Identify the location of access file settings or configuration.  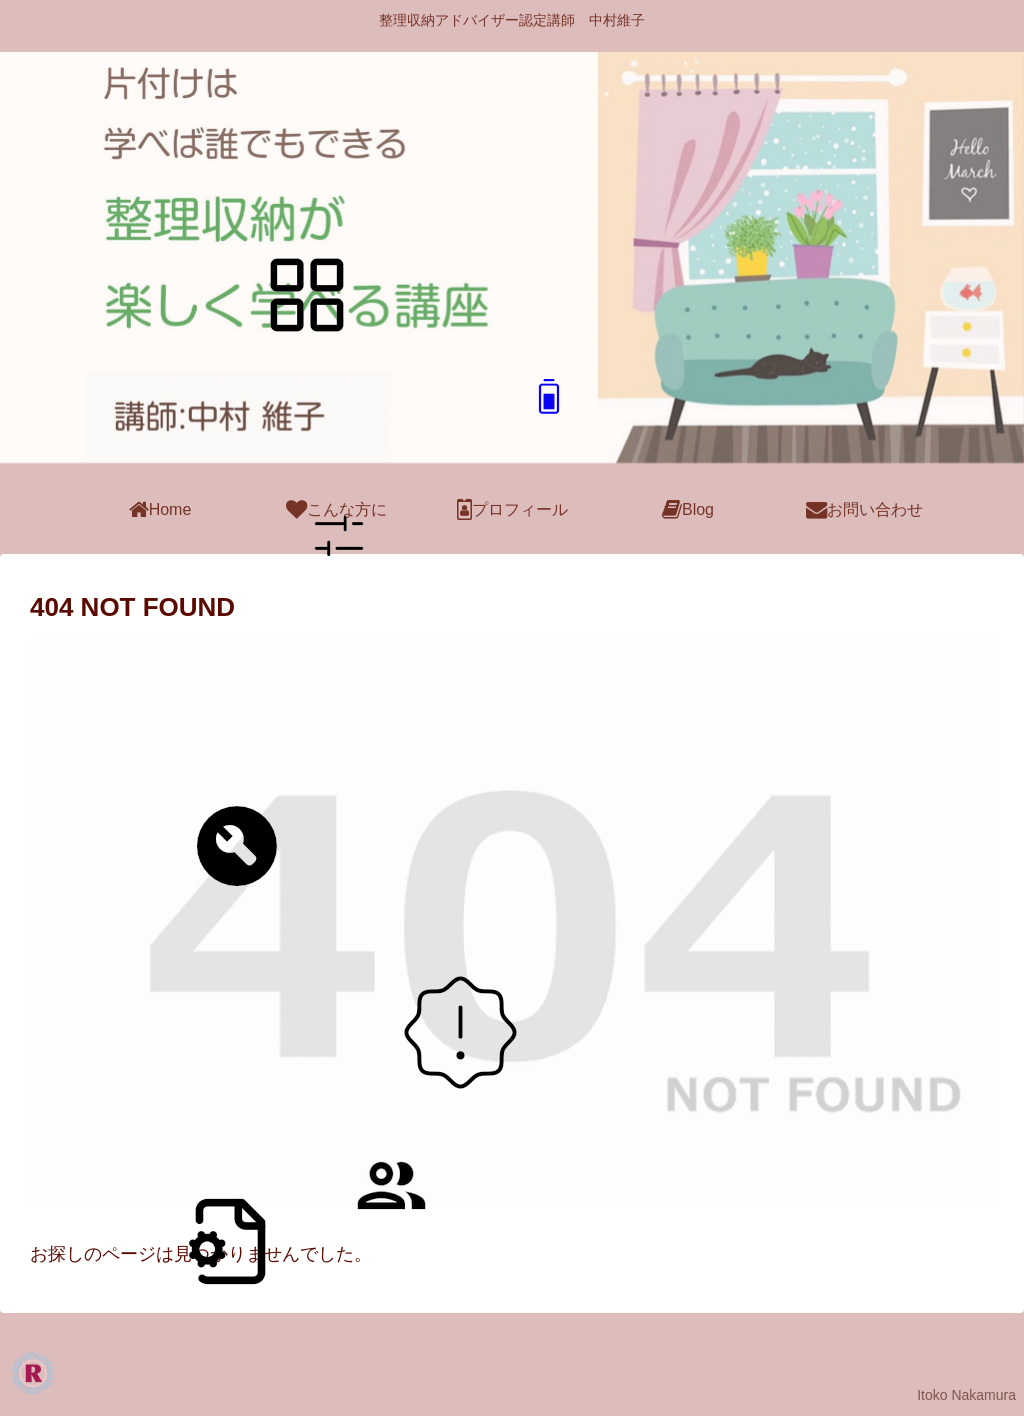
(230, 1241).